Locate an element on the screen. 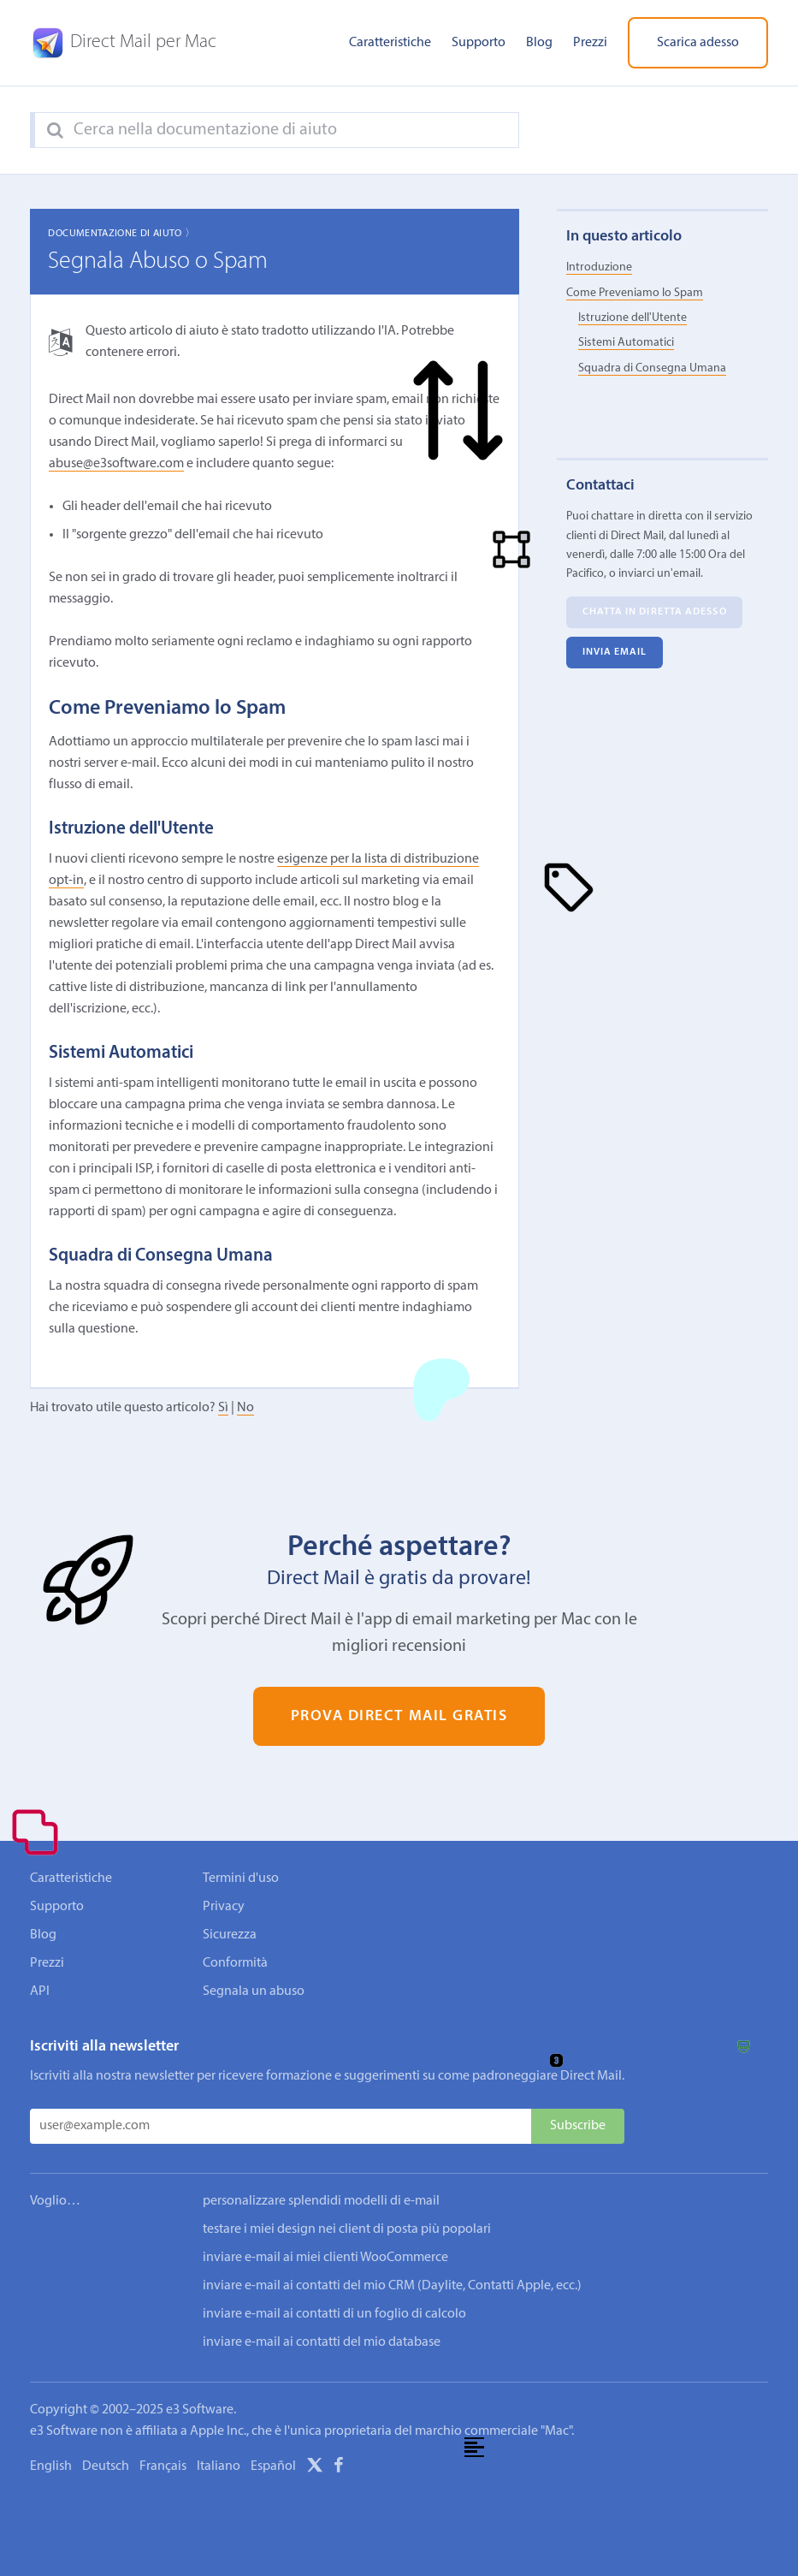 Image resolution: width=798 pixels, height=2576 pixels. visit patreon page is located at coordinates (441, 1390).